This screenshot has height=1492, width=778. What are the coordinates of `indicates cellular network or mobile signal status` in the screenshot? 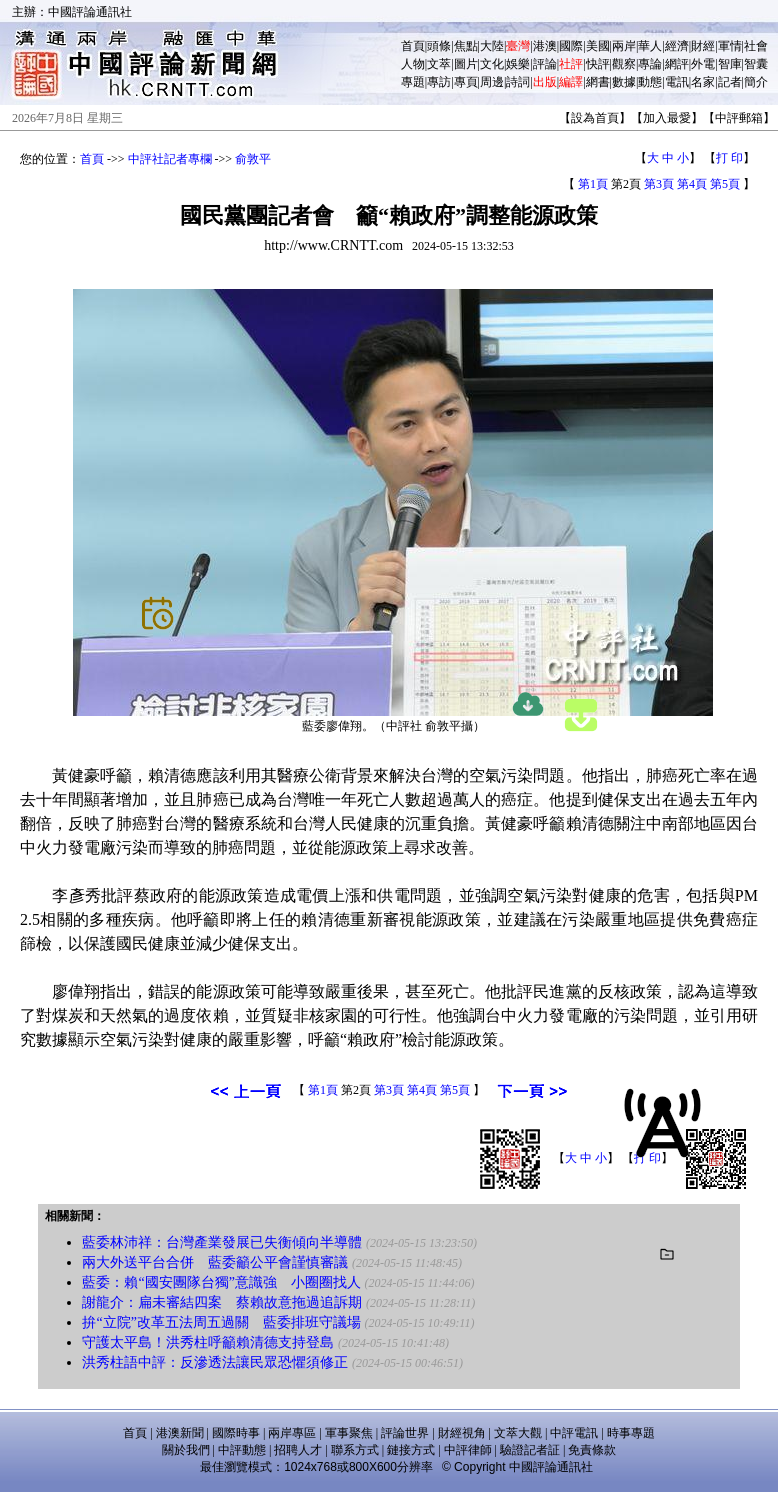 It's located at (662, 1122).